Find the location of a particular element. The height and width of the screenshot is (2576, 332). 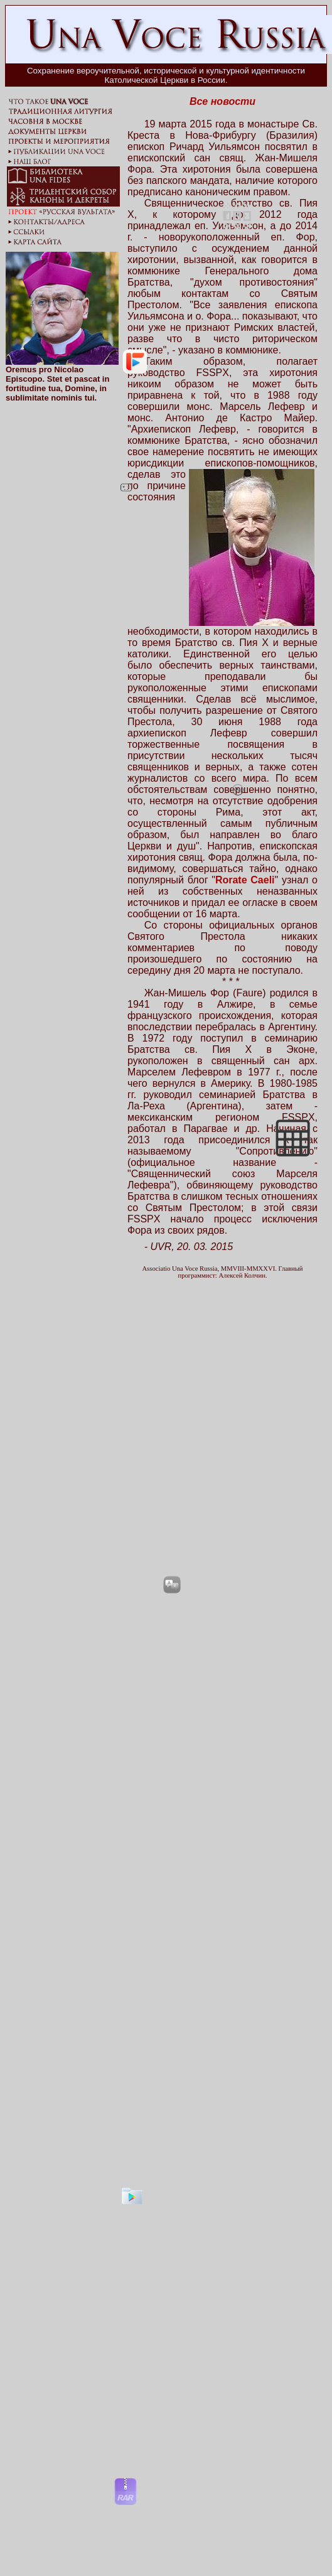

open remmina remote desktop client is located at coordinates (238, 790).